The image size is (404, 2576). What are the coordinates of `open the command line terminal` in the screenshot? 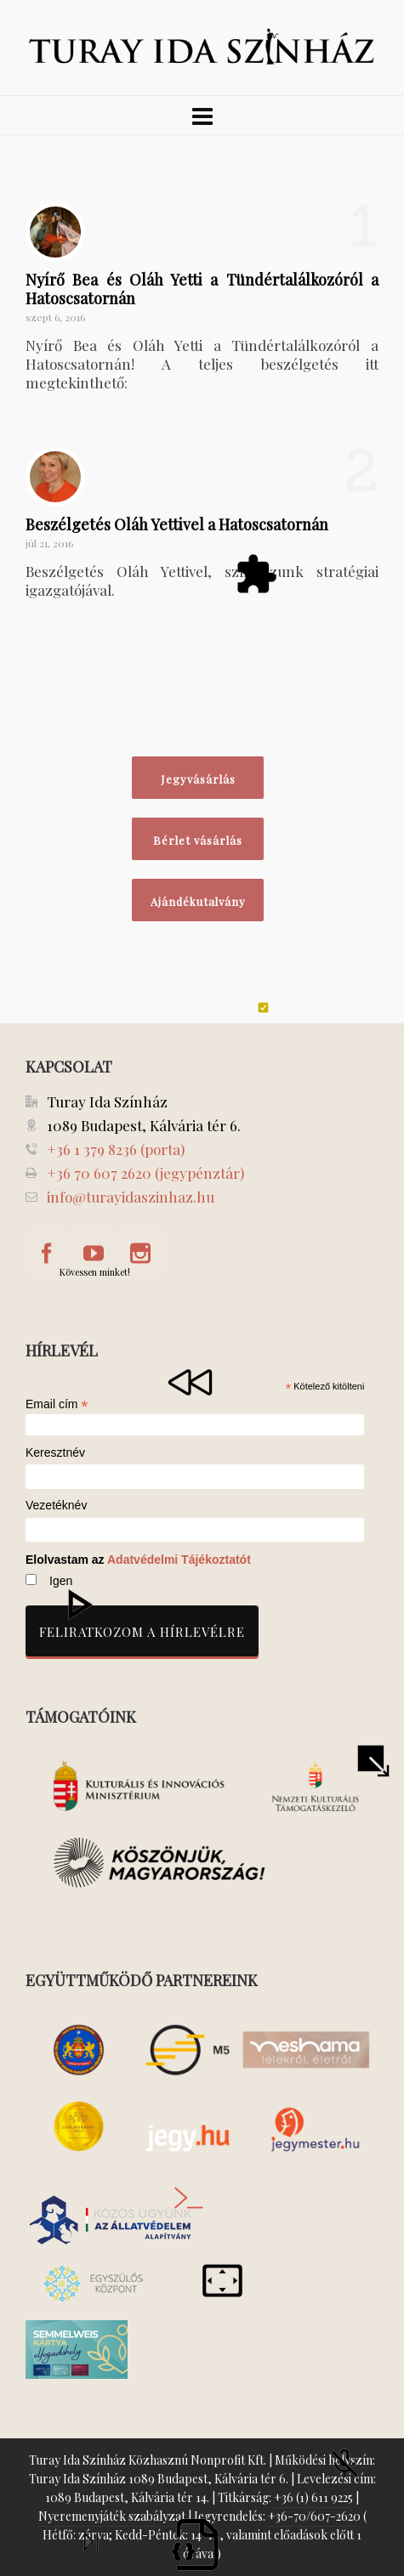 It's located at (189, 2198).